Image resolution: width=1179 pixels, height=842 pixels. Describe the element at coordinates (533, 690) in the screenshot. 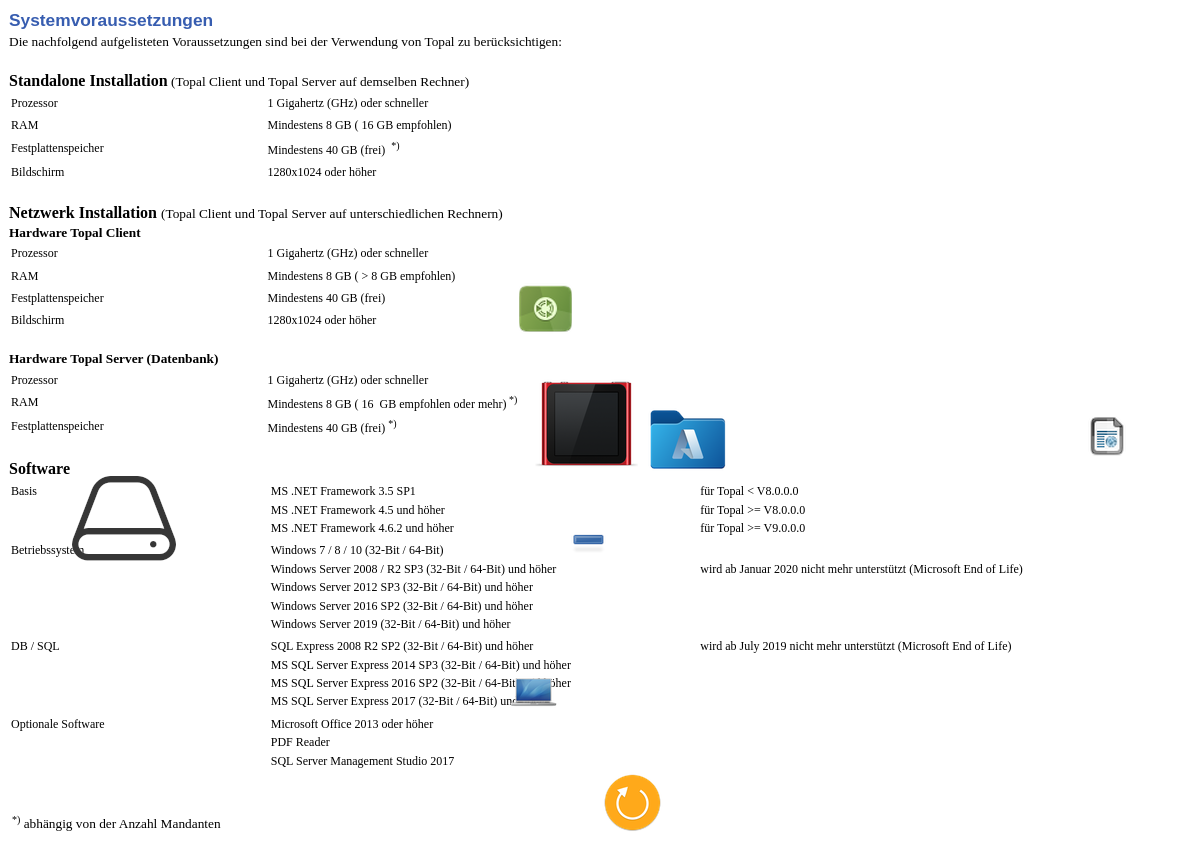

I see `represents a PowerBook G4 Titanium device` at that location.